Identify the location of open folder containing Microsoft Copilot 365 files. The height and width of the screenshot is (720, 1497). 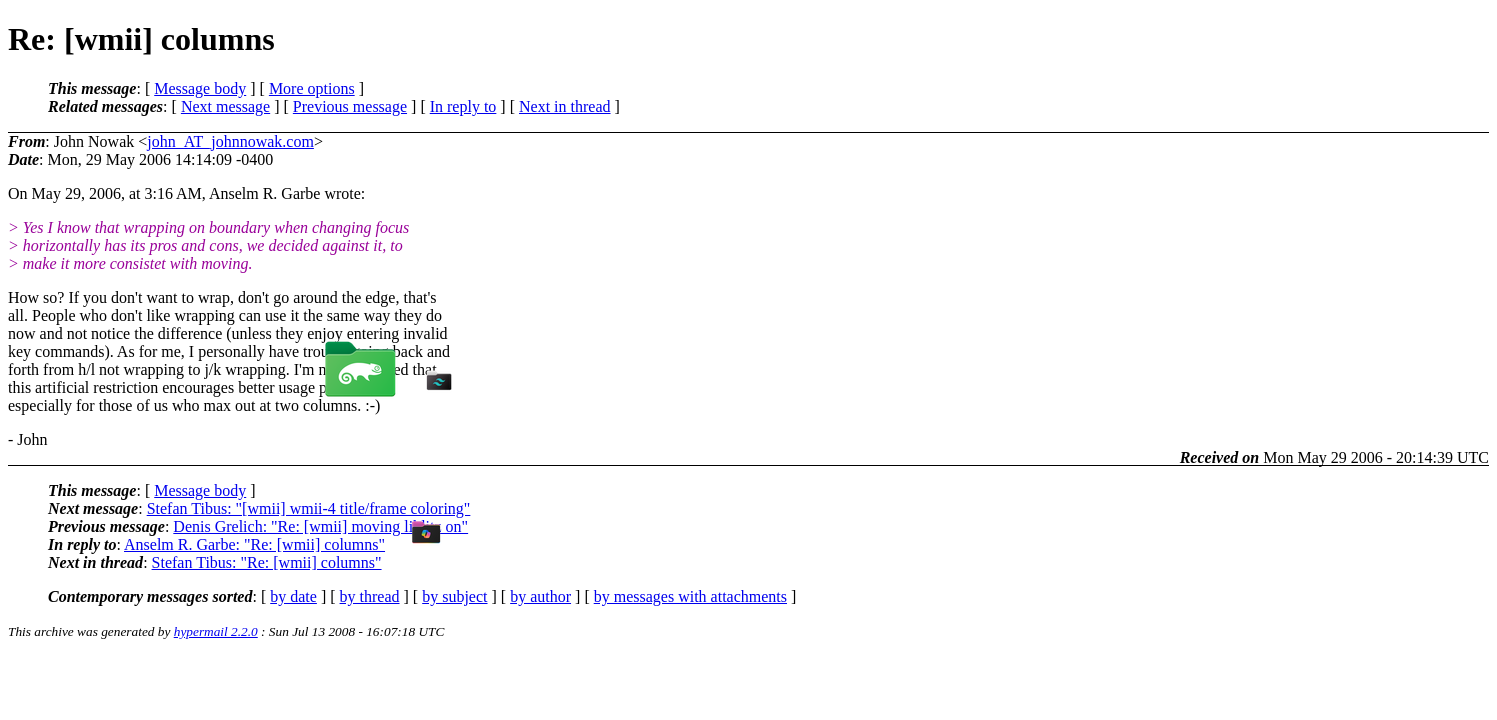
(426, 533).